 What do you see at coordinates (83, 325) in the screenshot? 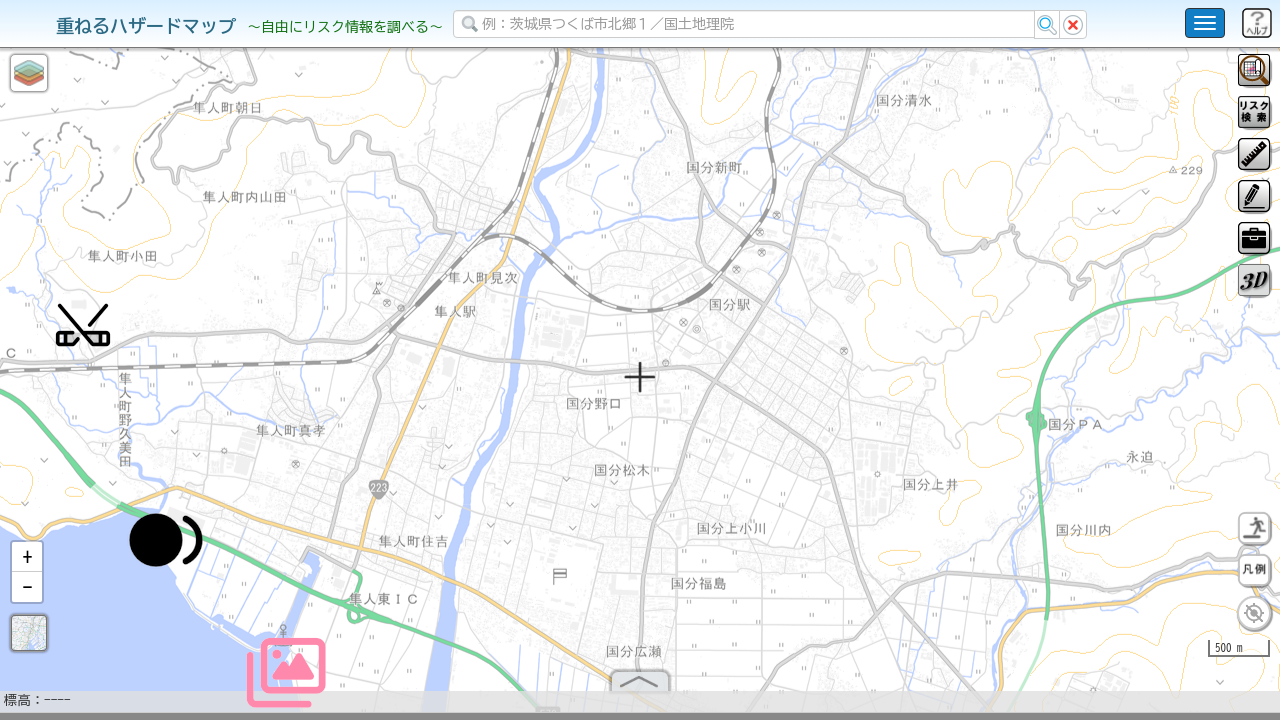
I see `view hockey scores and updates` at bounding box center [83, 325].